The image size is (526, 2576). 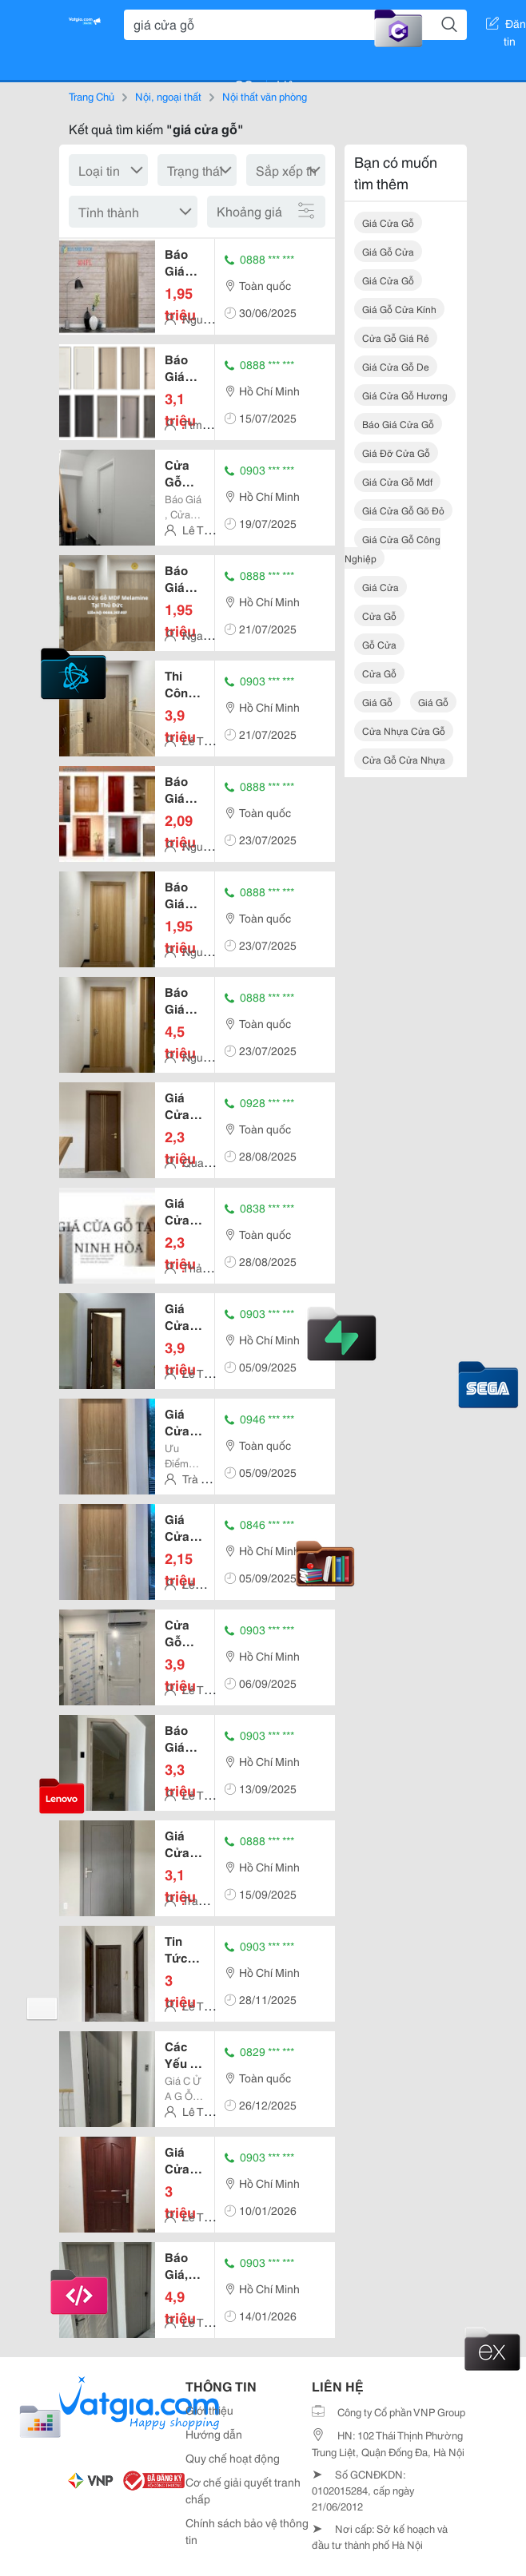 What do you see at coordinates (341, 1336) in the screenshot?
I see `open supabase project folder` at bounding box center [341, 1336].